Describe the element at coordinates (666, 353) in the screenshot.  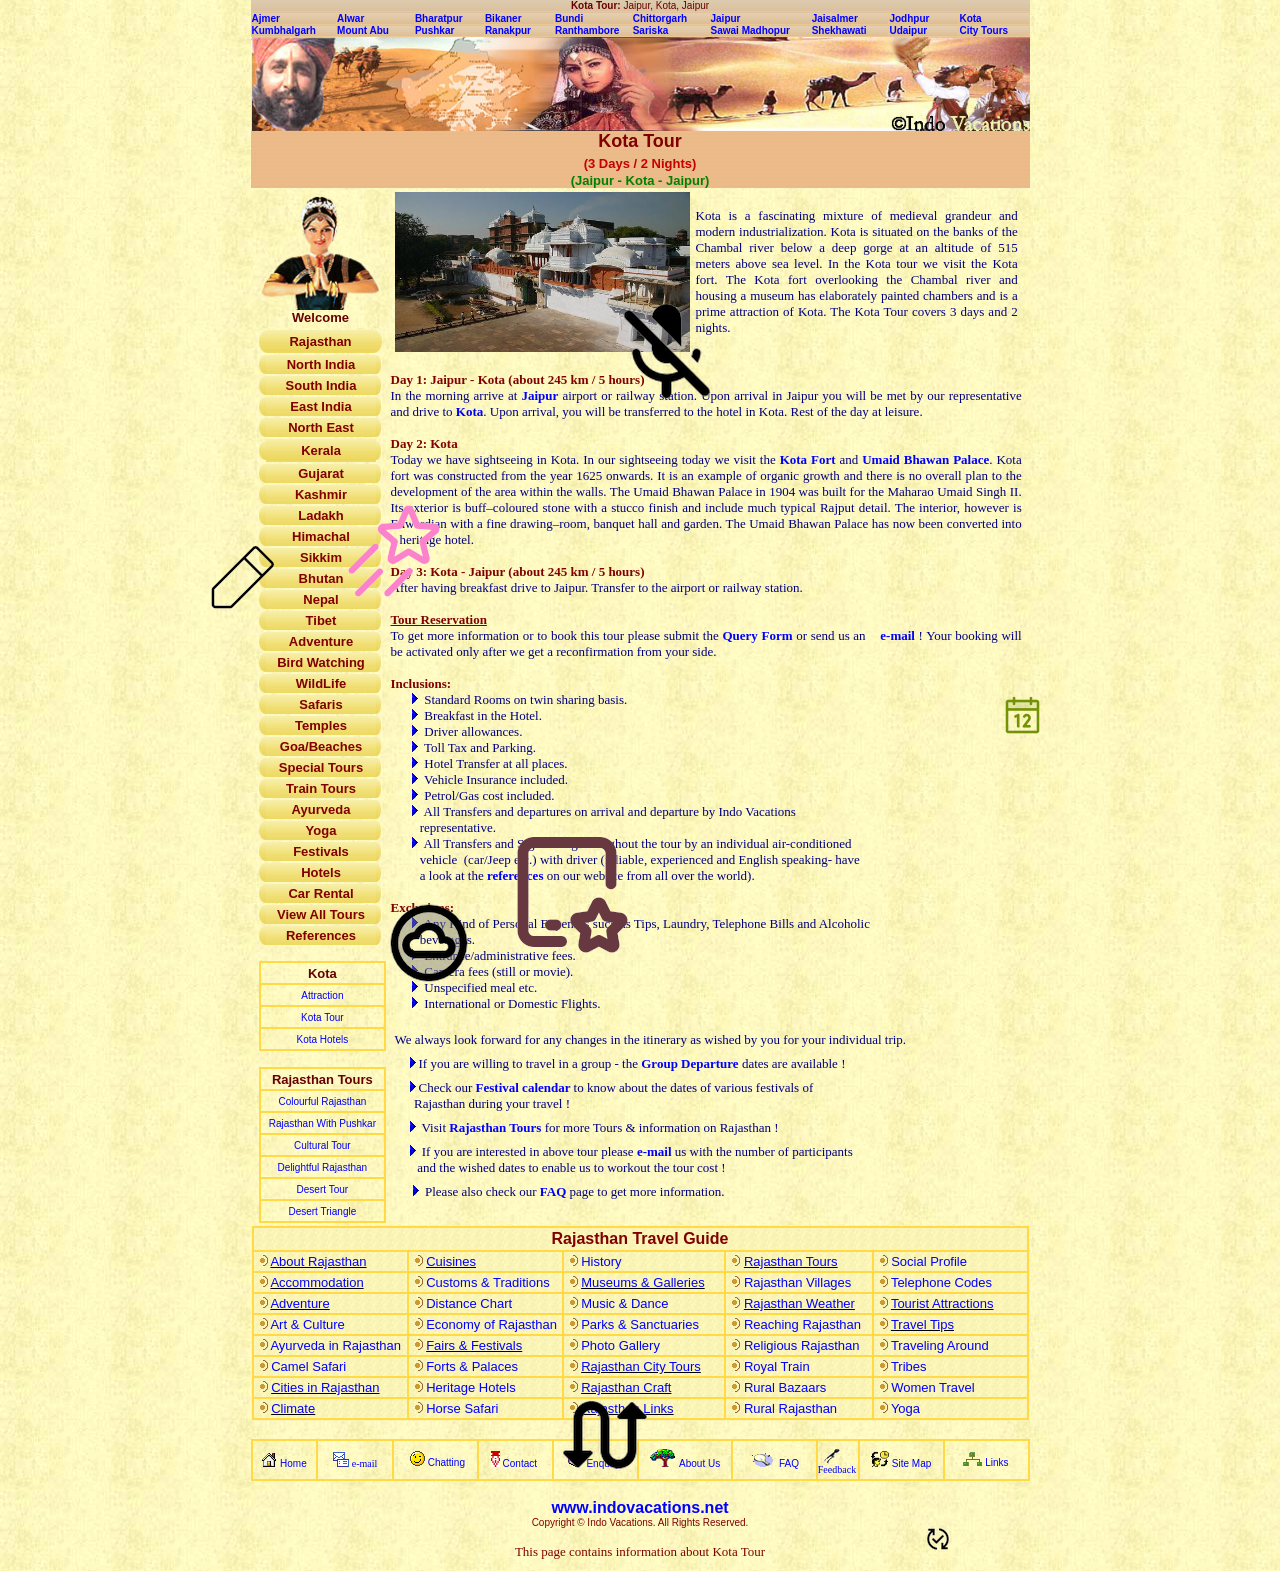
I see `mute your microphone` at that location.